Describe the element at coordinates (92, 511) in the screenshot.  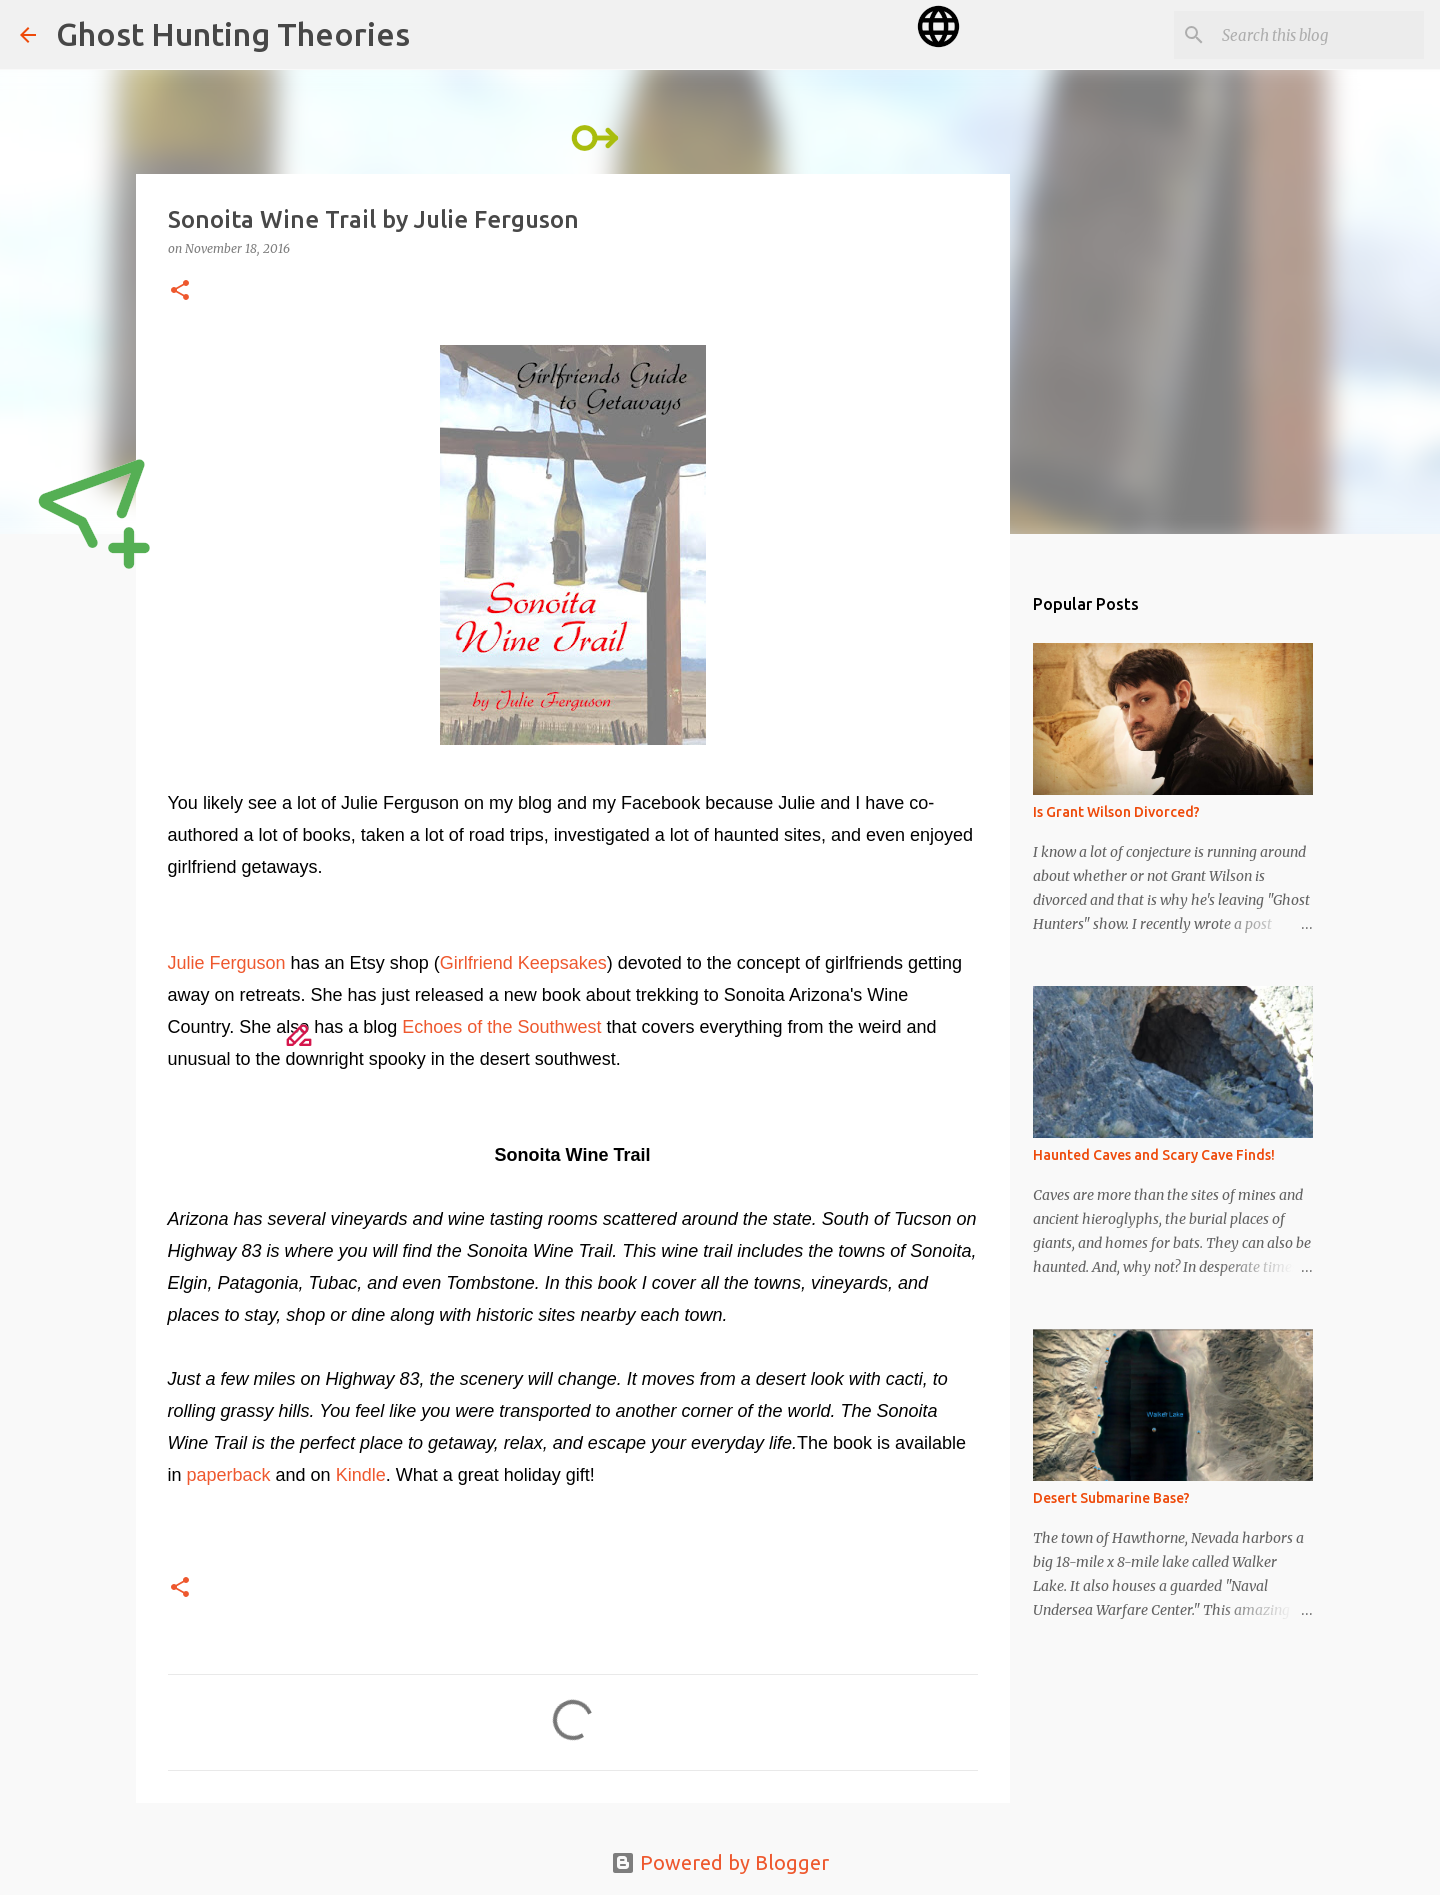
I see `add a new location pin` at that location.